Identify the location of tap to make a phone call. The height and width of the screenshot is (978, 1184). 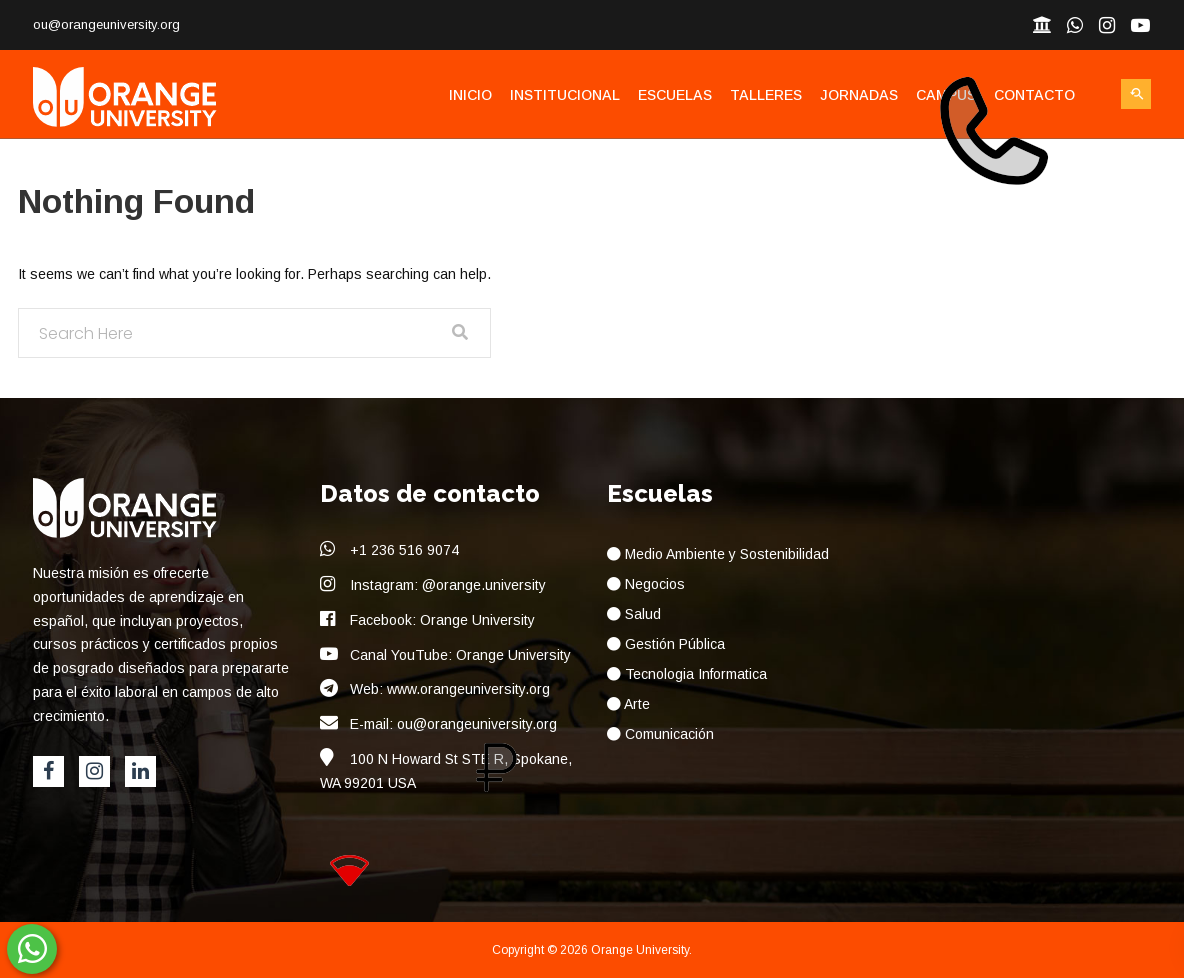
(992, 133).